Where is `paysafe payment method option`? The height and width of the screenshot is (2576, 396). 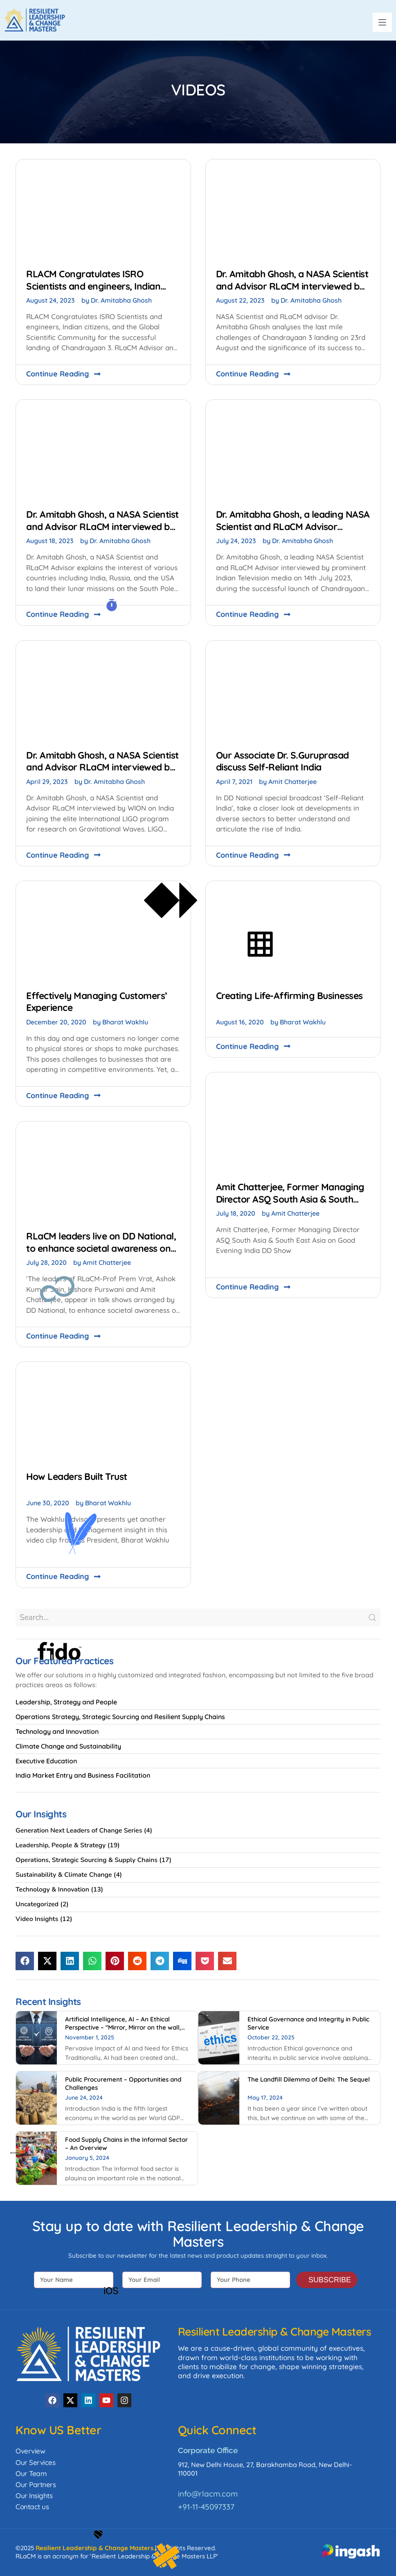 paysafe payment method option is located at coordinates (171, 900).